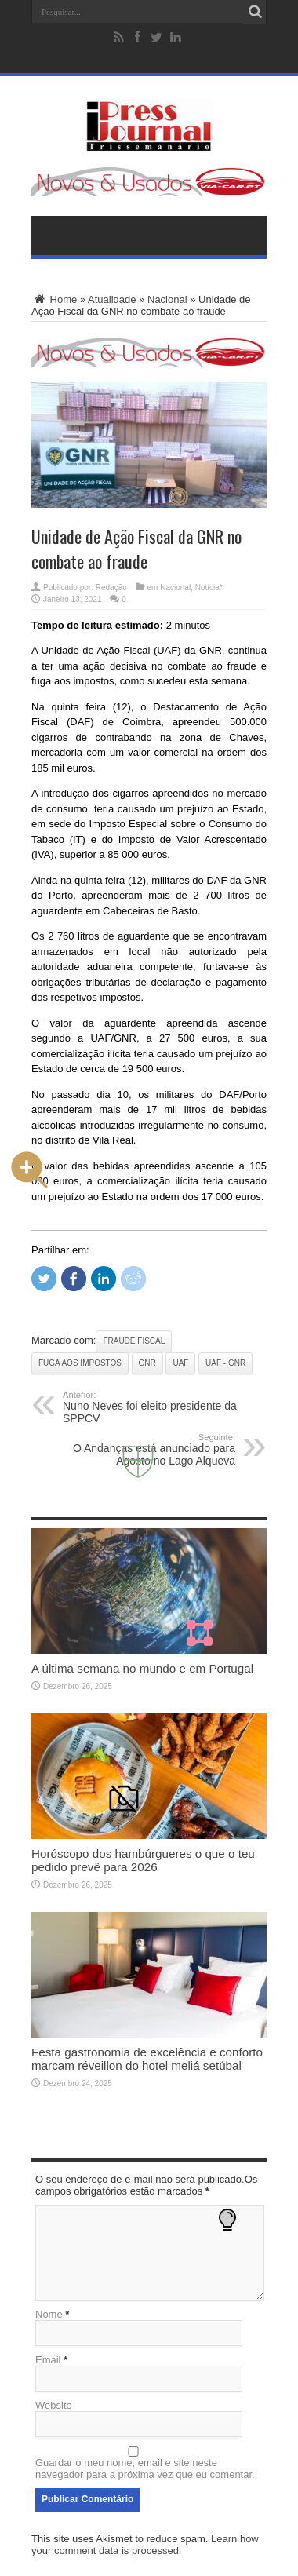 This screenshot has height=2576, width=298. I want to click on camera is disabled or turned off, so click(124, 1799).